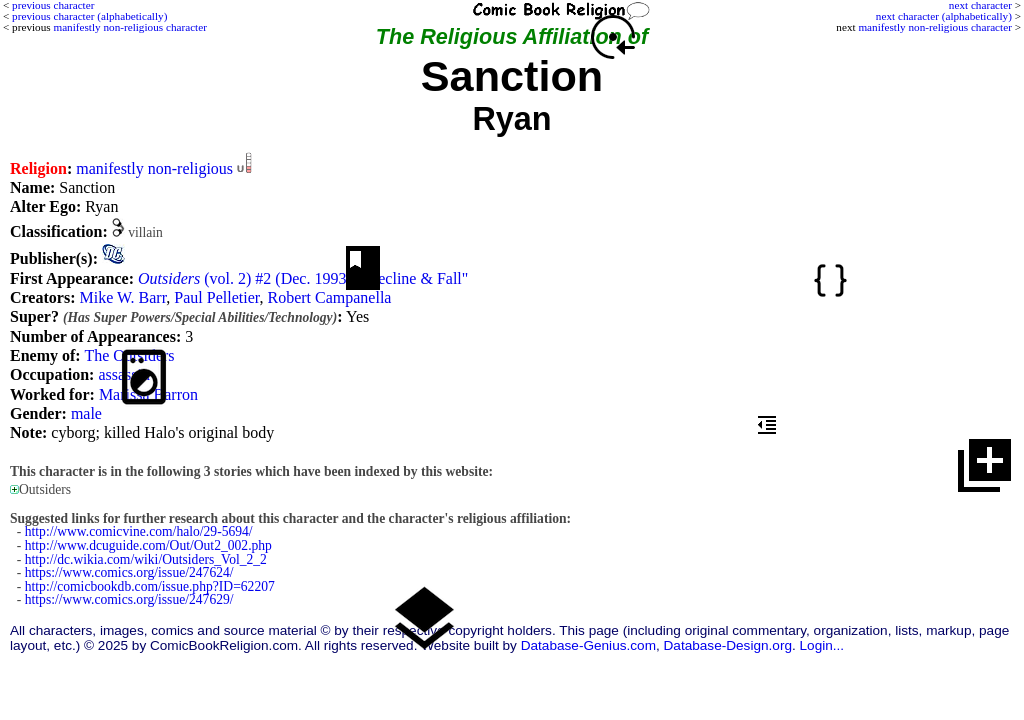 The width and height of the screenshot is (1024, 720). I want to click on view or edit JSON data, so click(830, 280).